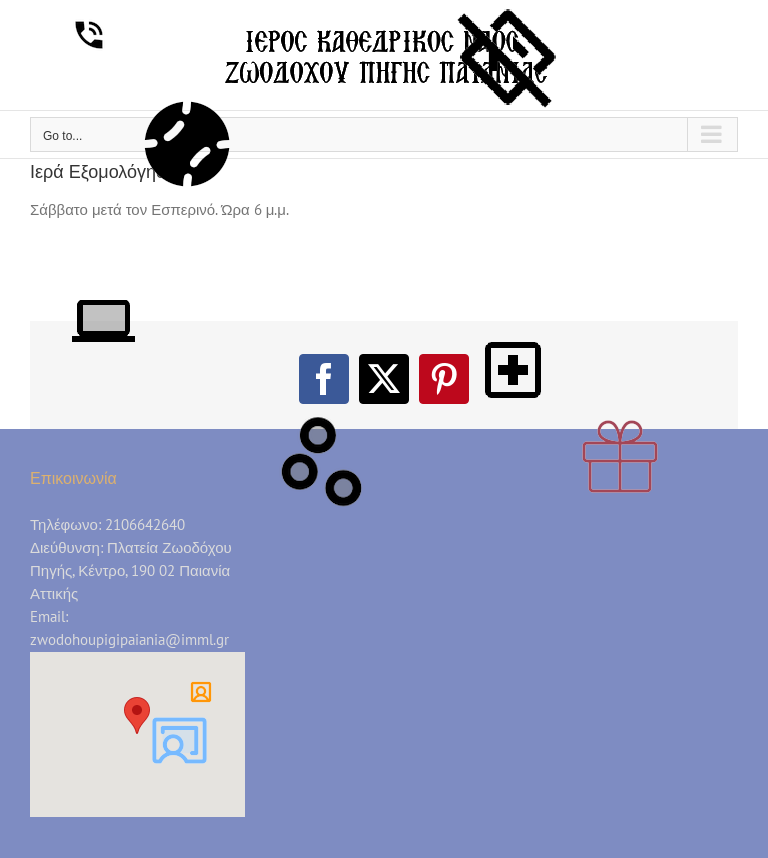  I want to click on view baseball or sports content, so click(187, 144).